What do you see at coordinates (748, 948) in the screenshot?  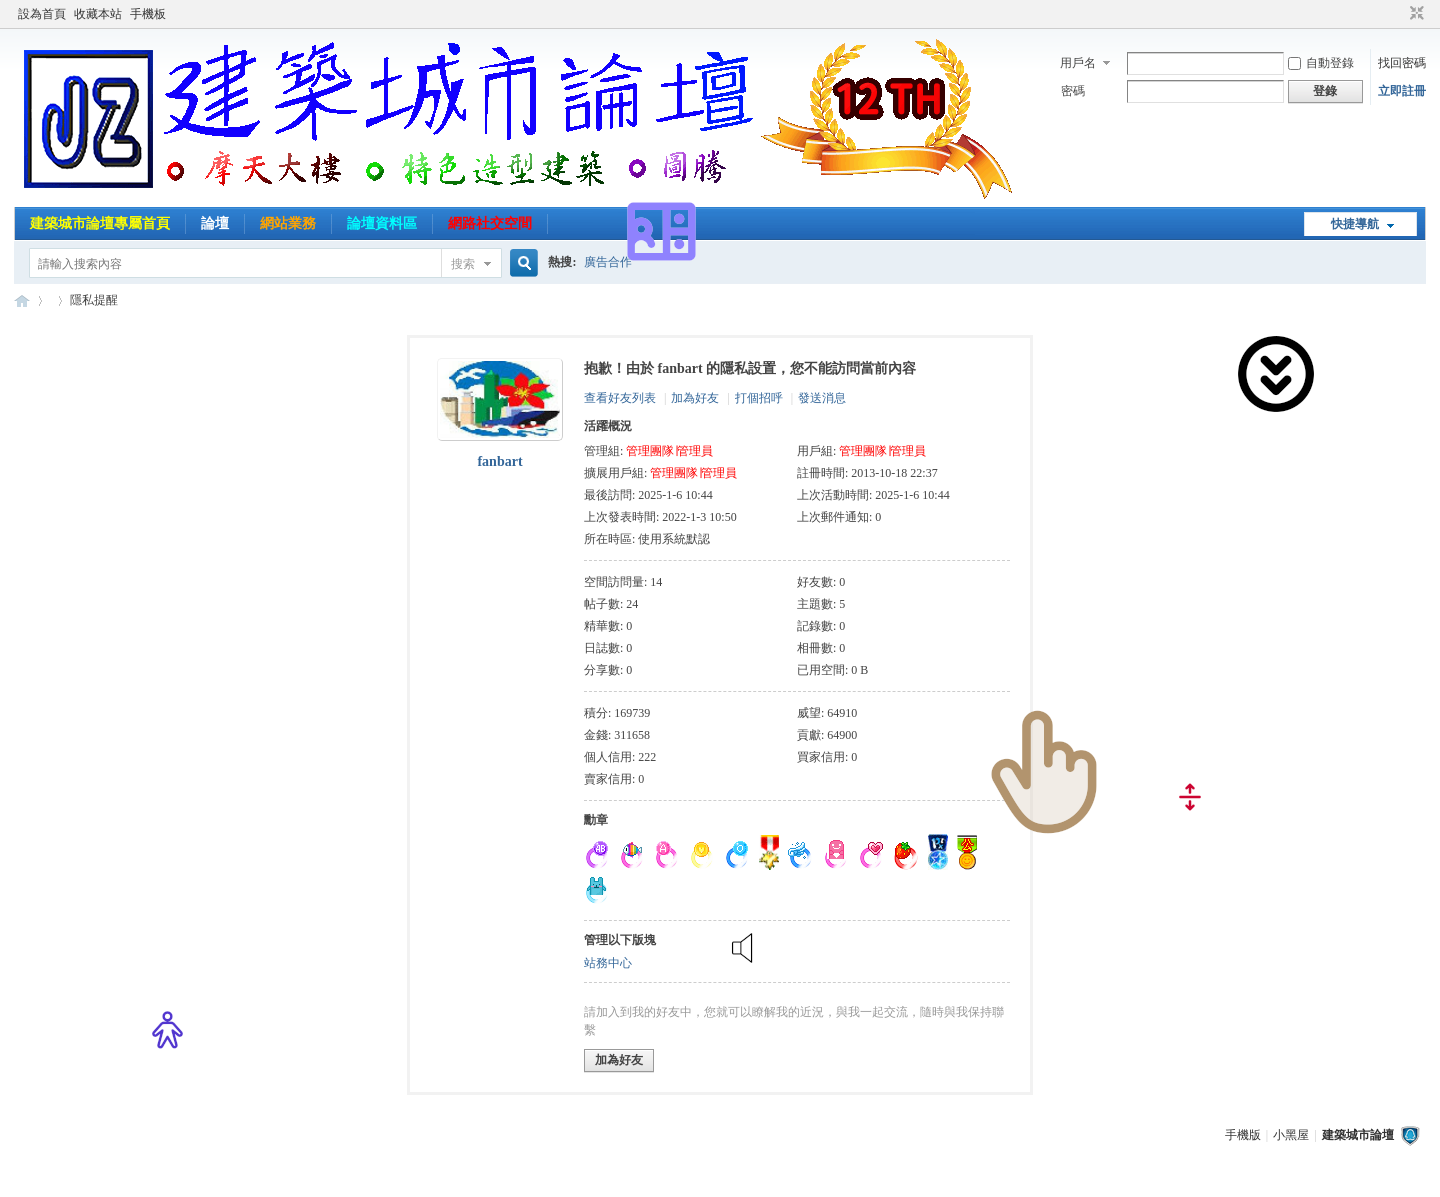 I see `speaker with no audio output` at bounding box center [748, 948].